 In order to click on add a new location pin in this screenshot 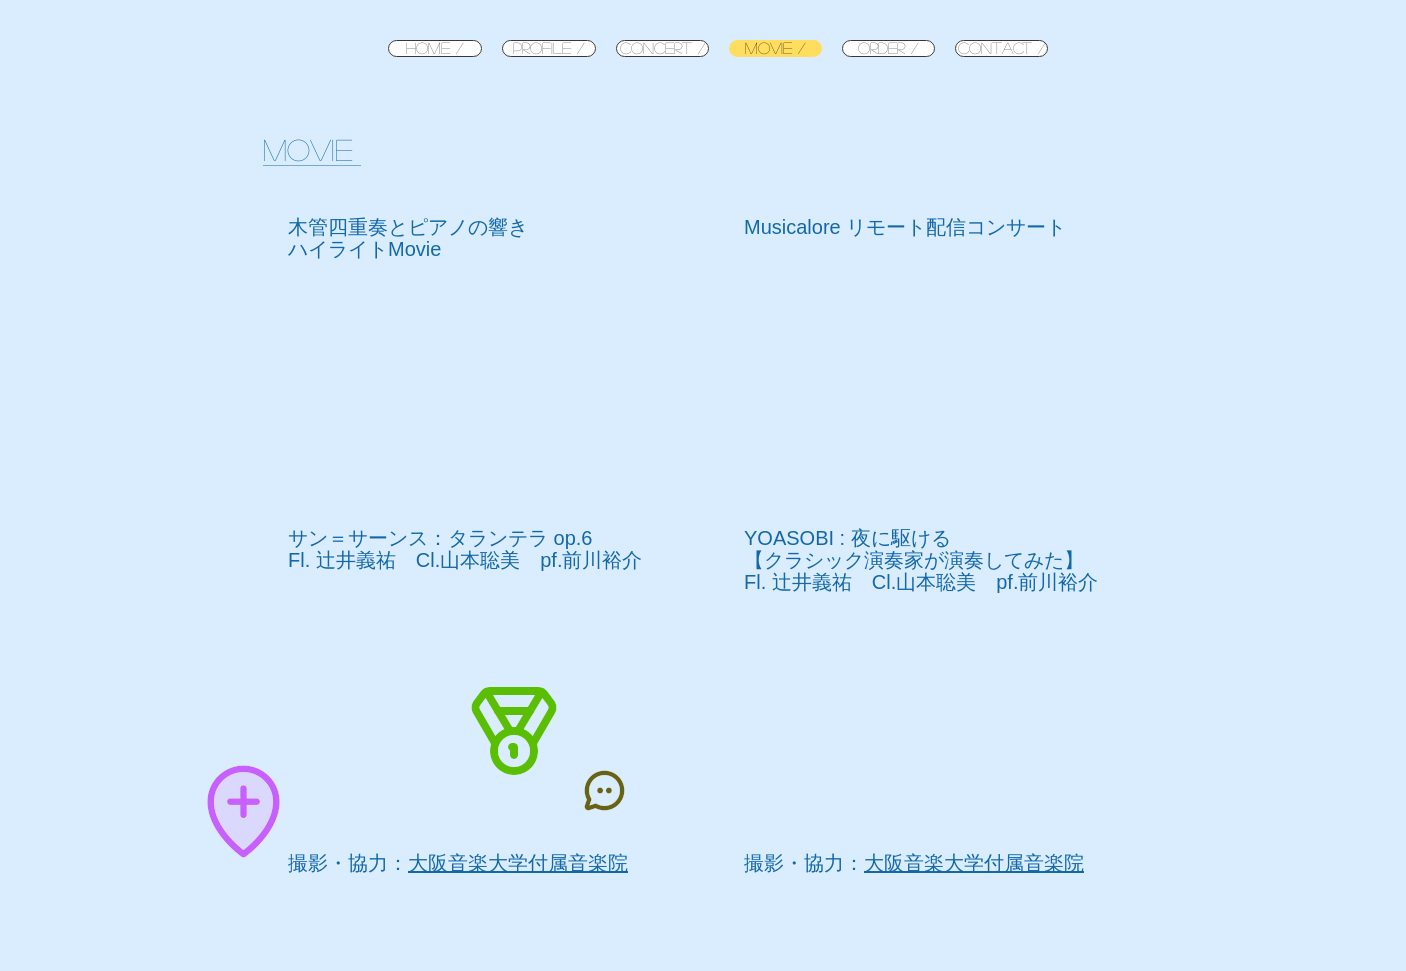, I will do `click(243, 811)`.